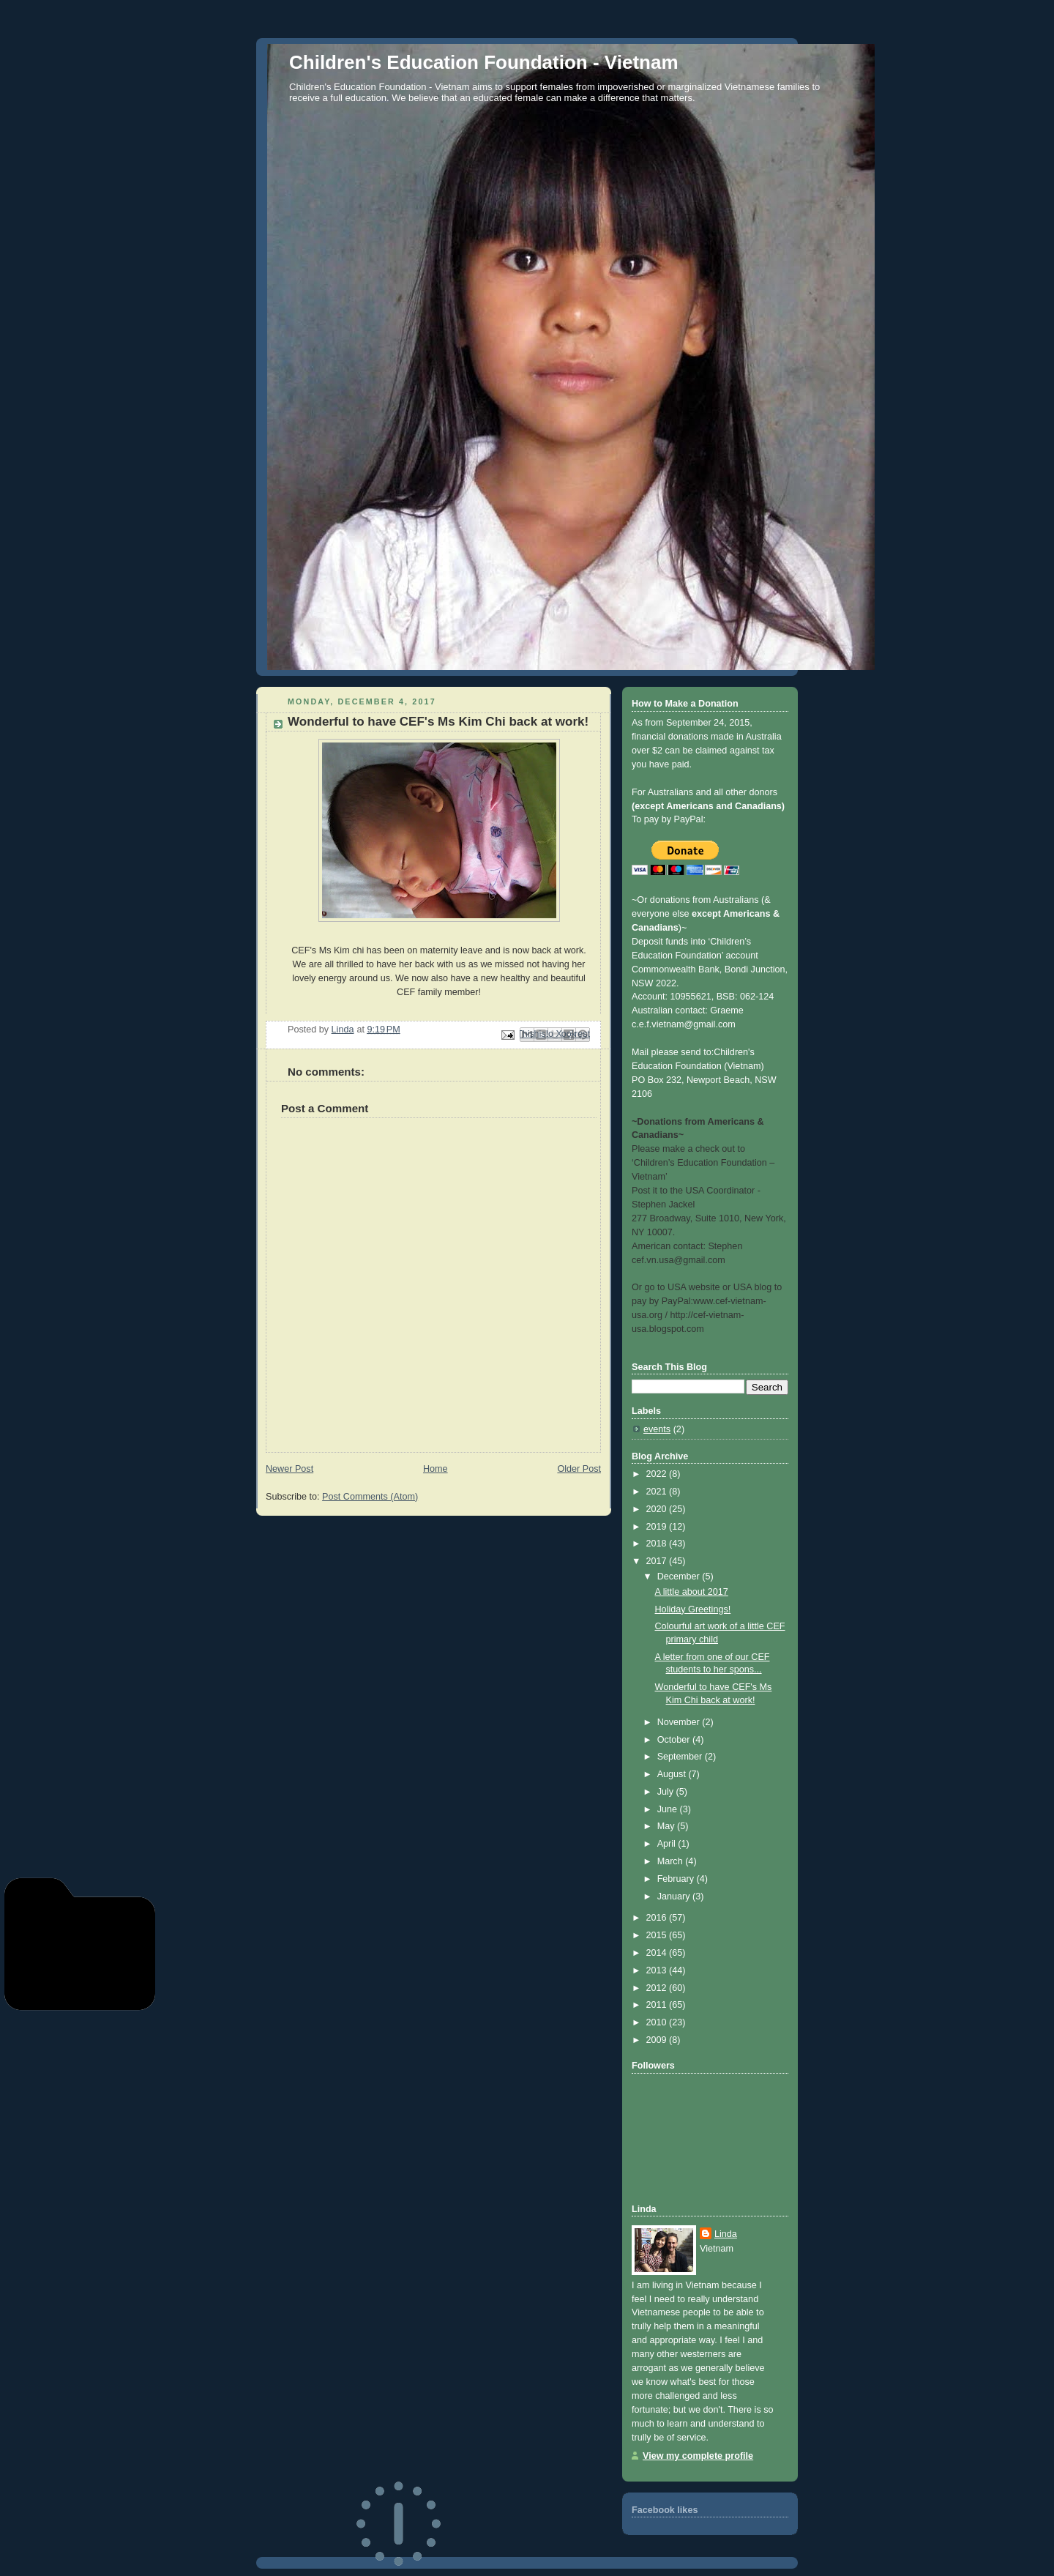 Image resolution: width=1054 pixels, height=2576 pixels. What do you see at coordinates (398, 2523) in the screenshot?
I see `view additional information or details` at bounding box center [398, 2523].